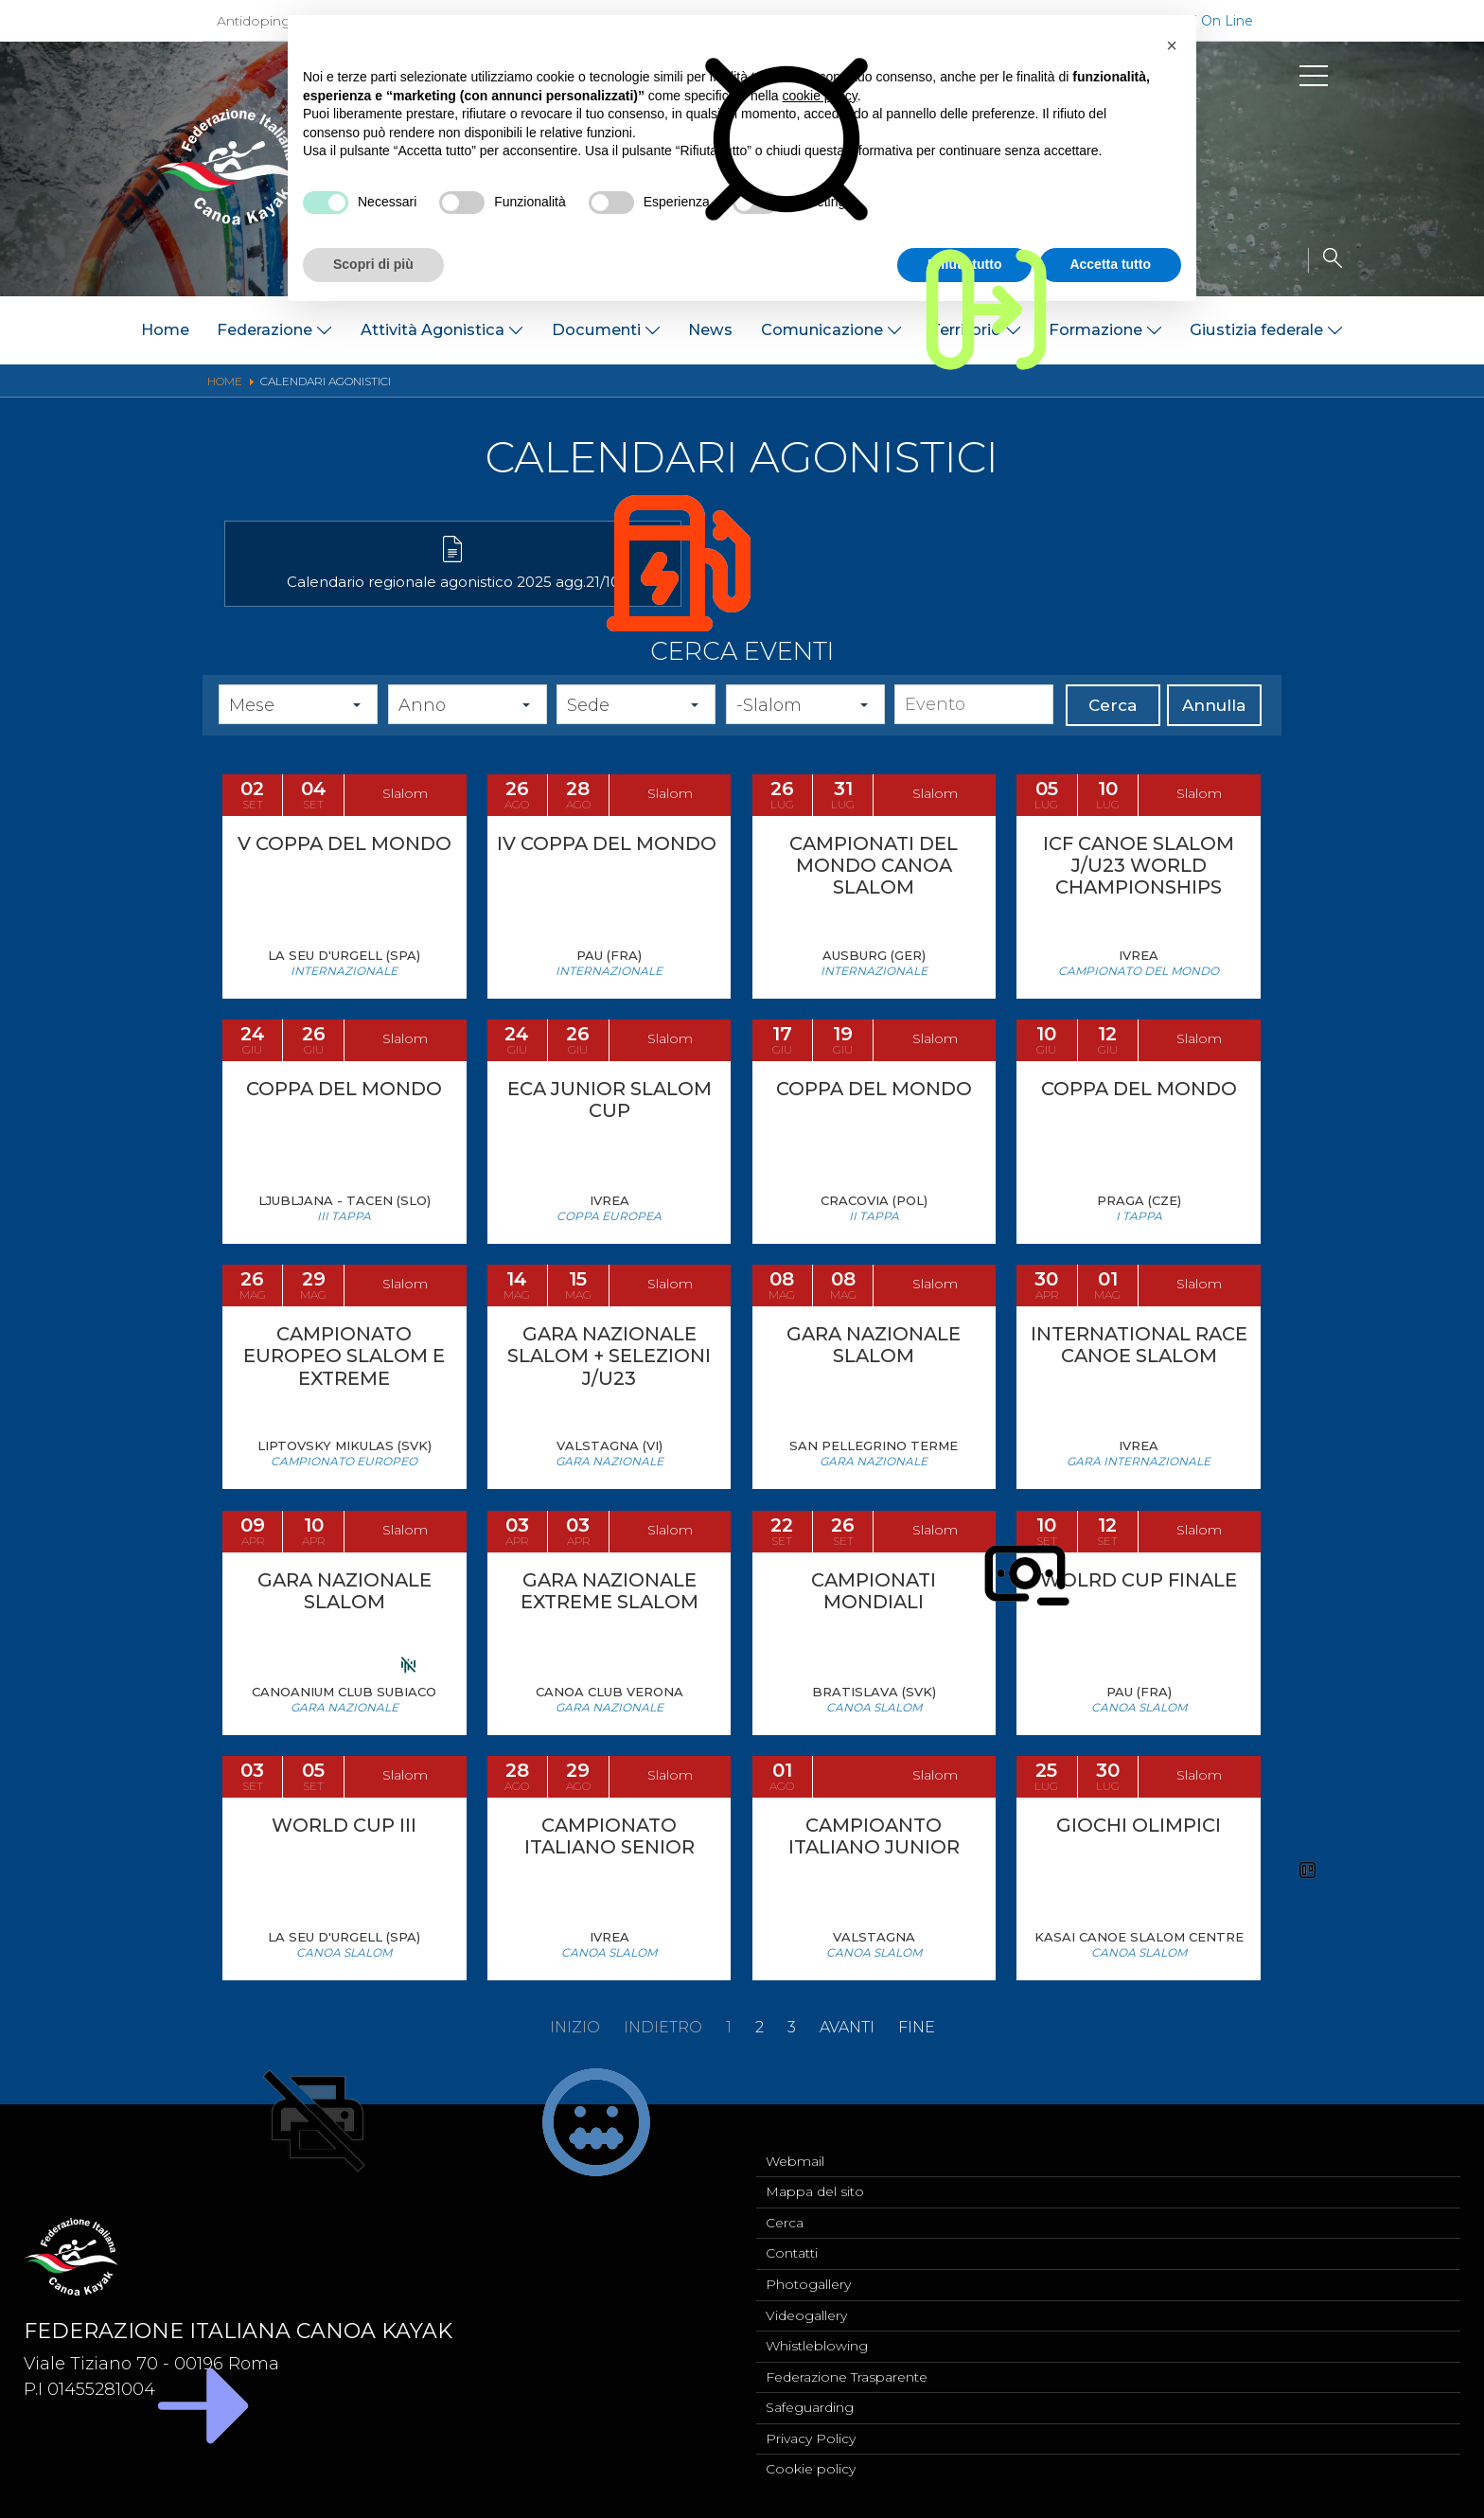 Image resolution: width=1484 pixels, height=2518 pixels. Describe the element at coordinates (1307, 1870) in the screenshot. I see `open Trello app` at that location.